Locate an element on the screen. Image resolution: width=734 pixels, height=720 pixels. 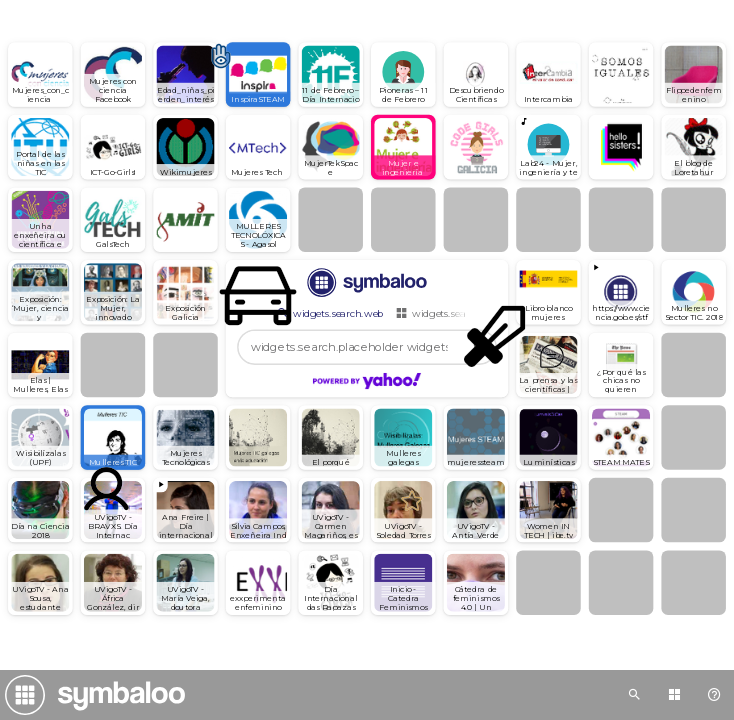
open chat or messaging is located at coordinates (551, 356).